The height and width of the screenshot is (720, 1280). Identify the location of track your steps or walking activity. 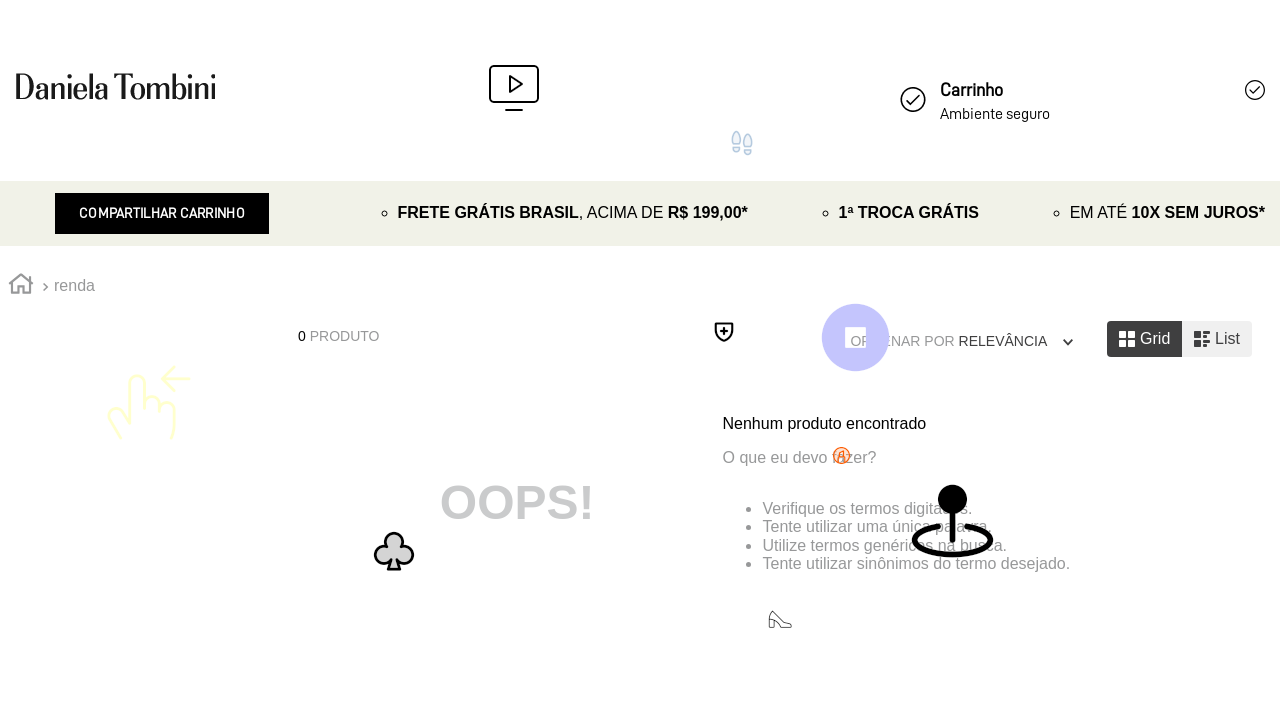
(742, 143).